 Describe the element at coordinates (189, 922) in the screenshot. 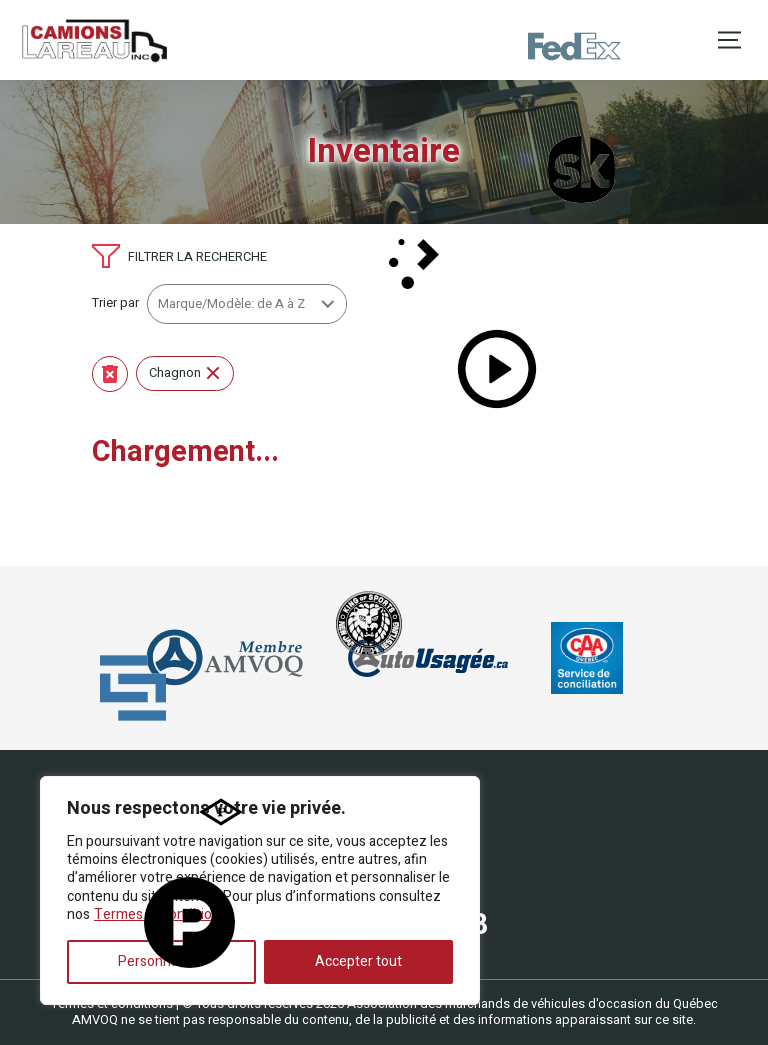

I see `visit Product Hunt website` at that location.